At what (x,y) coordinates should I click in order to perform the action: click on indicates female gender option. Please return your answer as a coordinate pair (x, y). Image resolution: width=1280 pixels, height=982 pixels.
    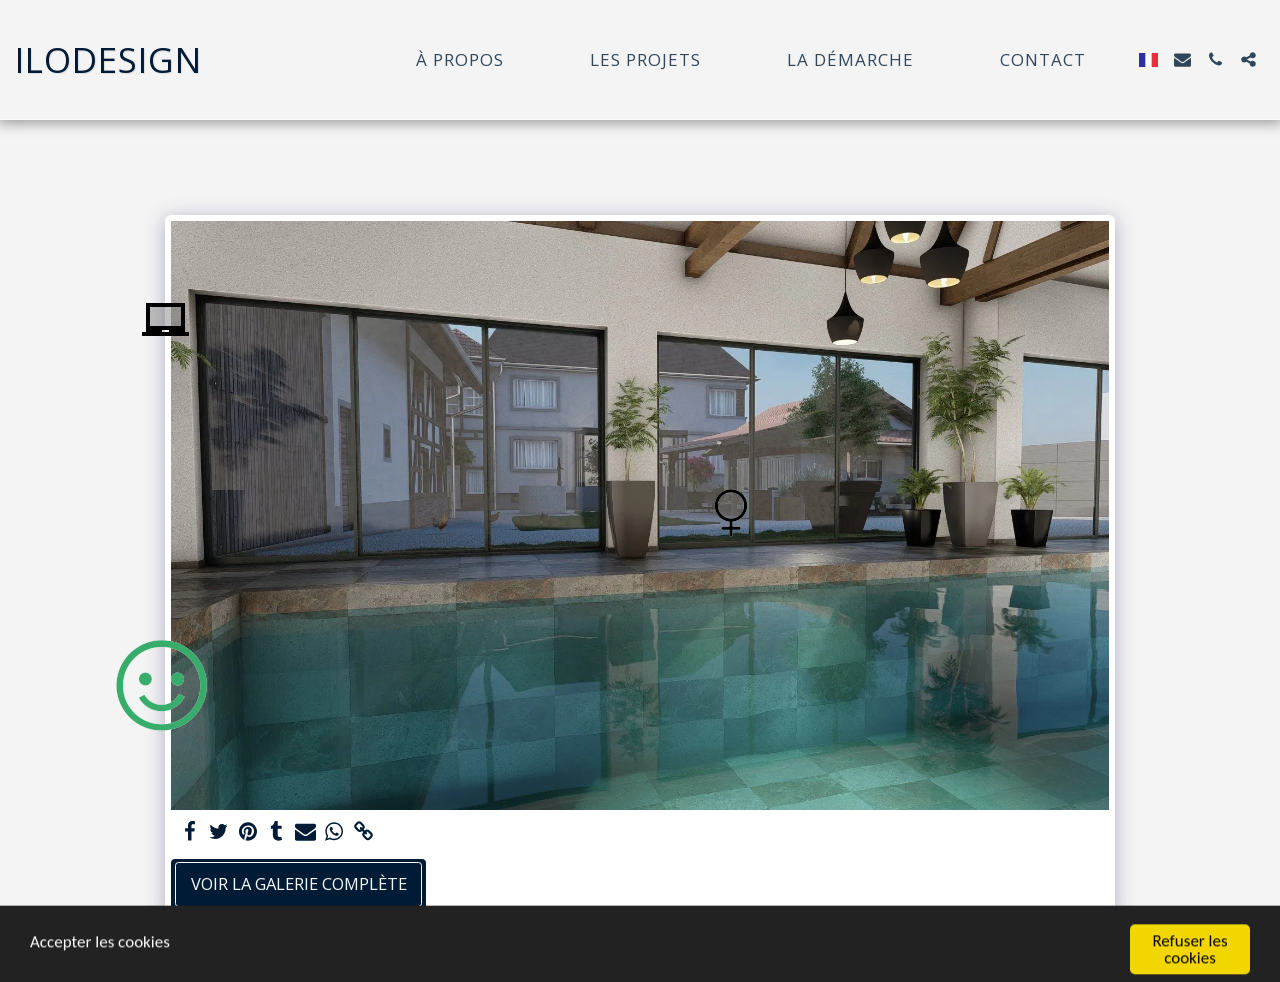
    Looking at the image, I should click on (731, 512).